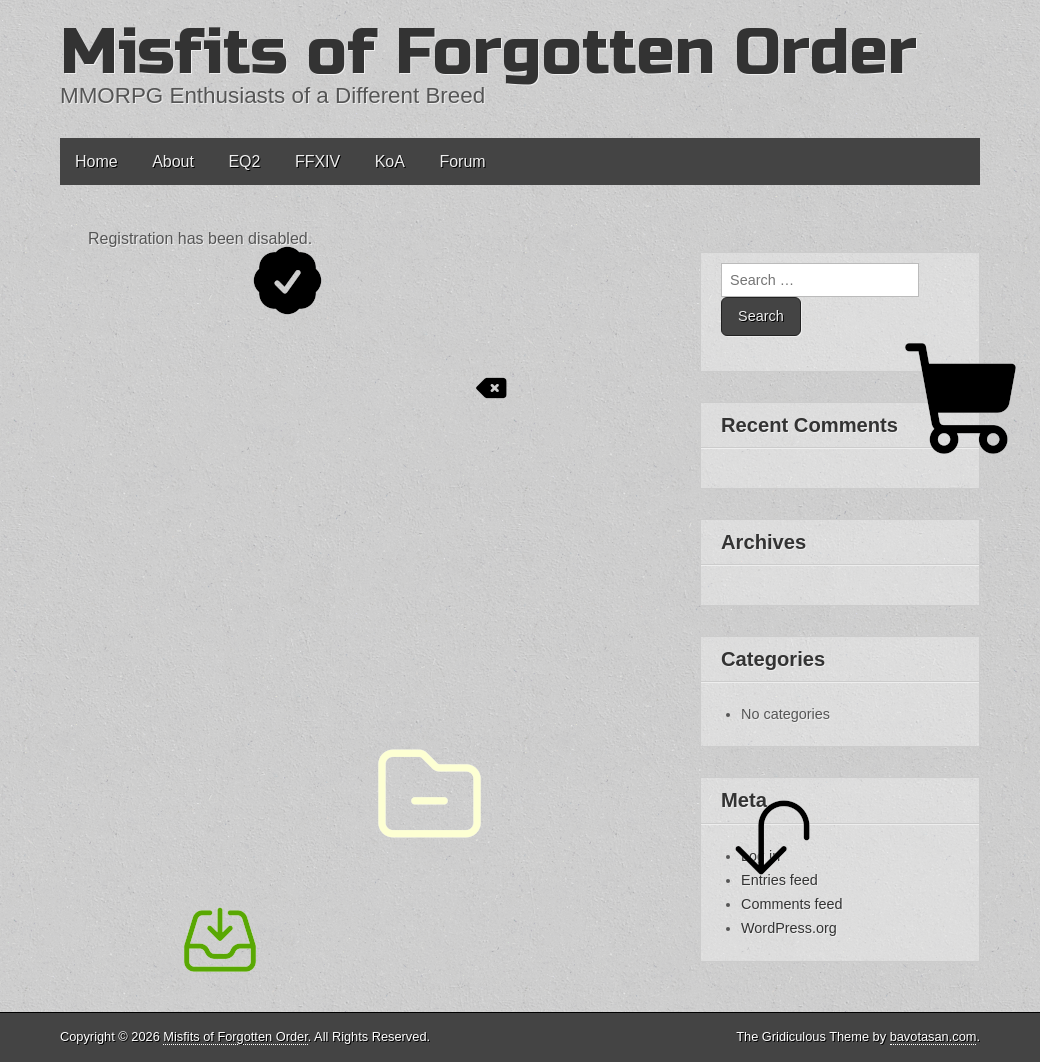  Describe the element at coordinates (493, 388) in the screenshot. I see `delete the last character or input` at that location.